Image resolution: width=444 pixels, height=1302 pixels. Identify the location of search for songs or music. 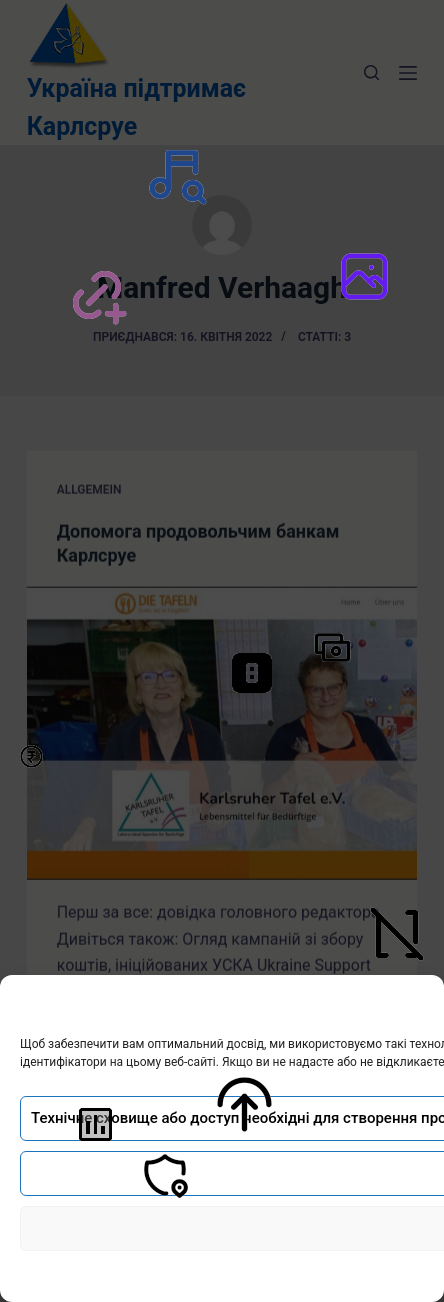
(176, 174).